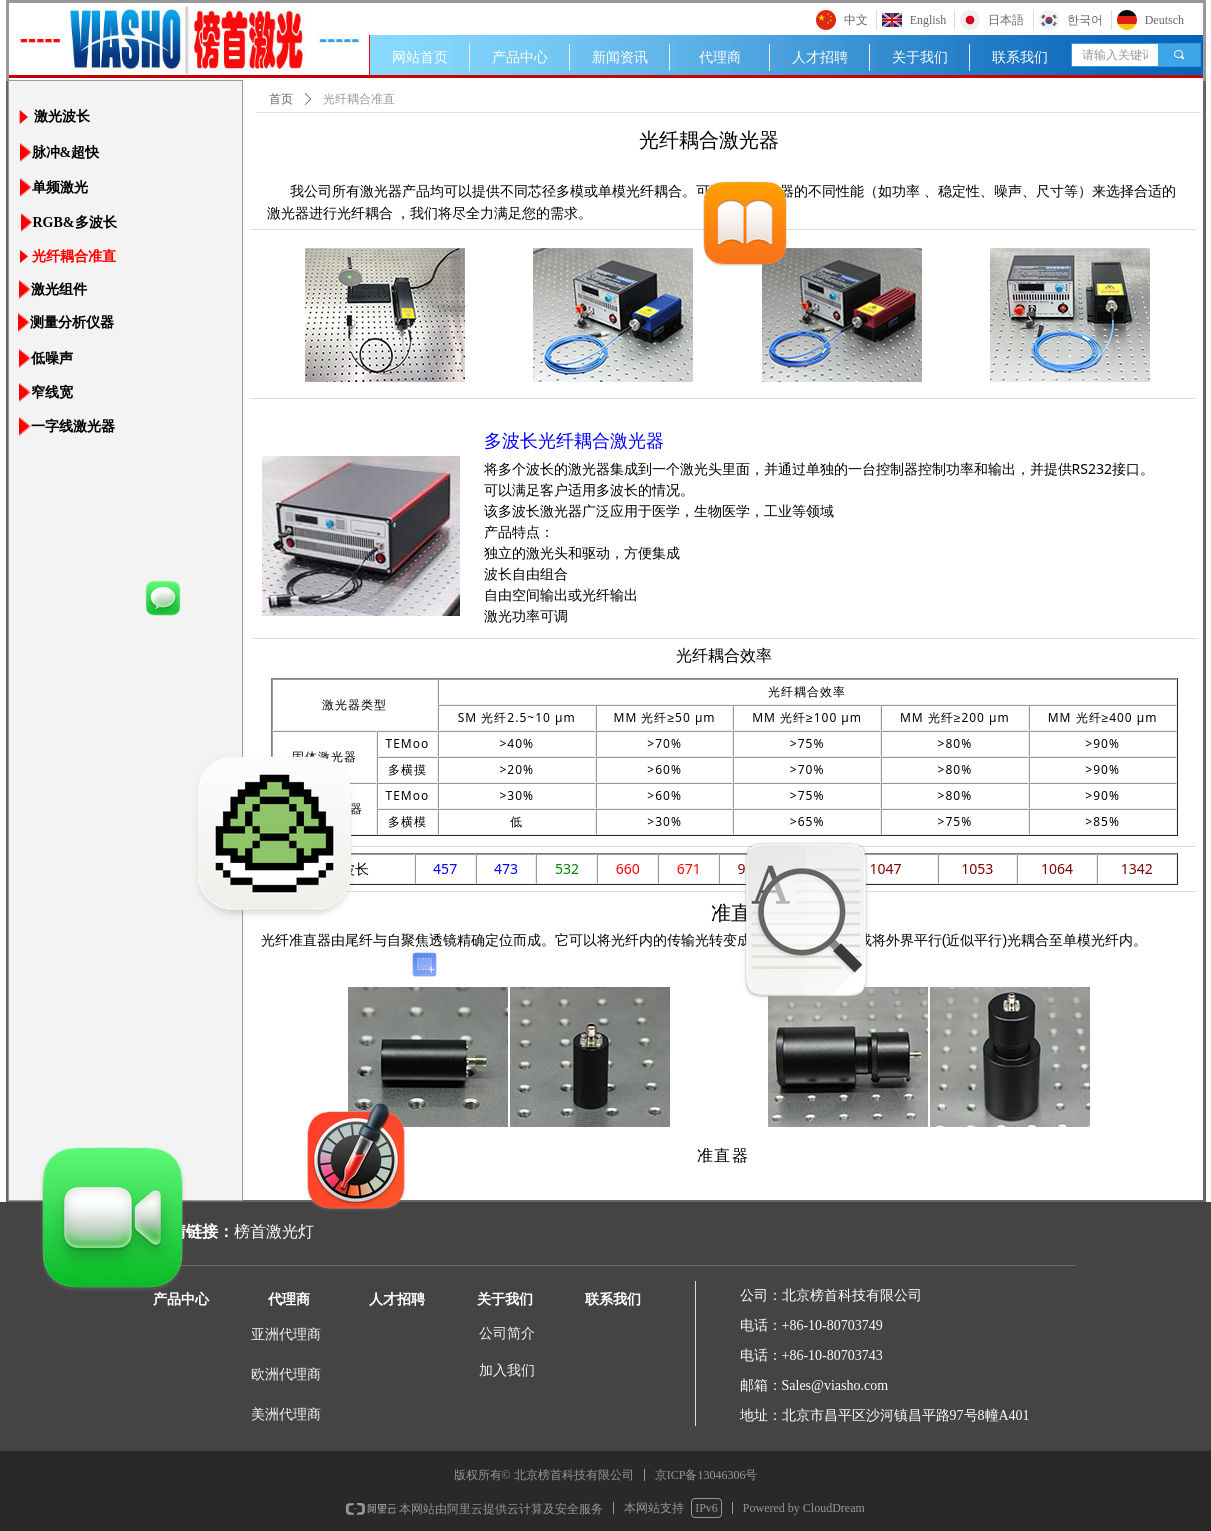 The width and height of the screenshot is (1211, 1531). What do you see at coordinates (424, 964) in the screenshot?
I see `take a screenshot` at bounding box center [424, 964].